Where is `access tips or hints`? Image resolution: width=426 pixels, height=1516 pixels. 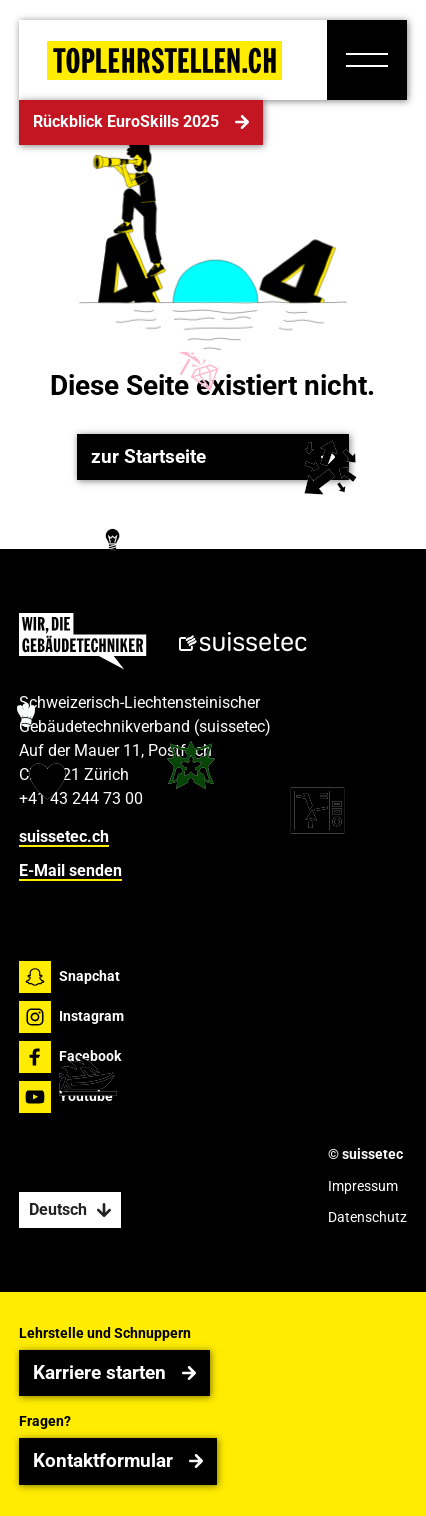
access tips or hints is located at coordinates (113, 540).